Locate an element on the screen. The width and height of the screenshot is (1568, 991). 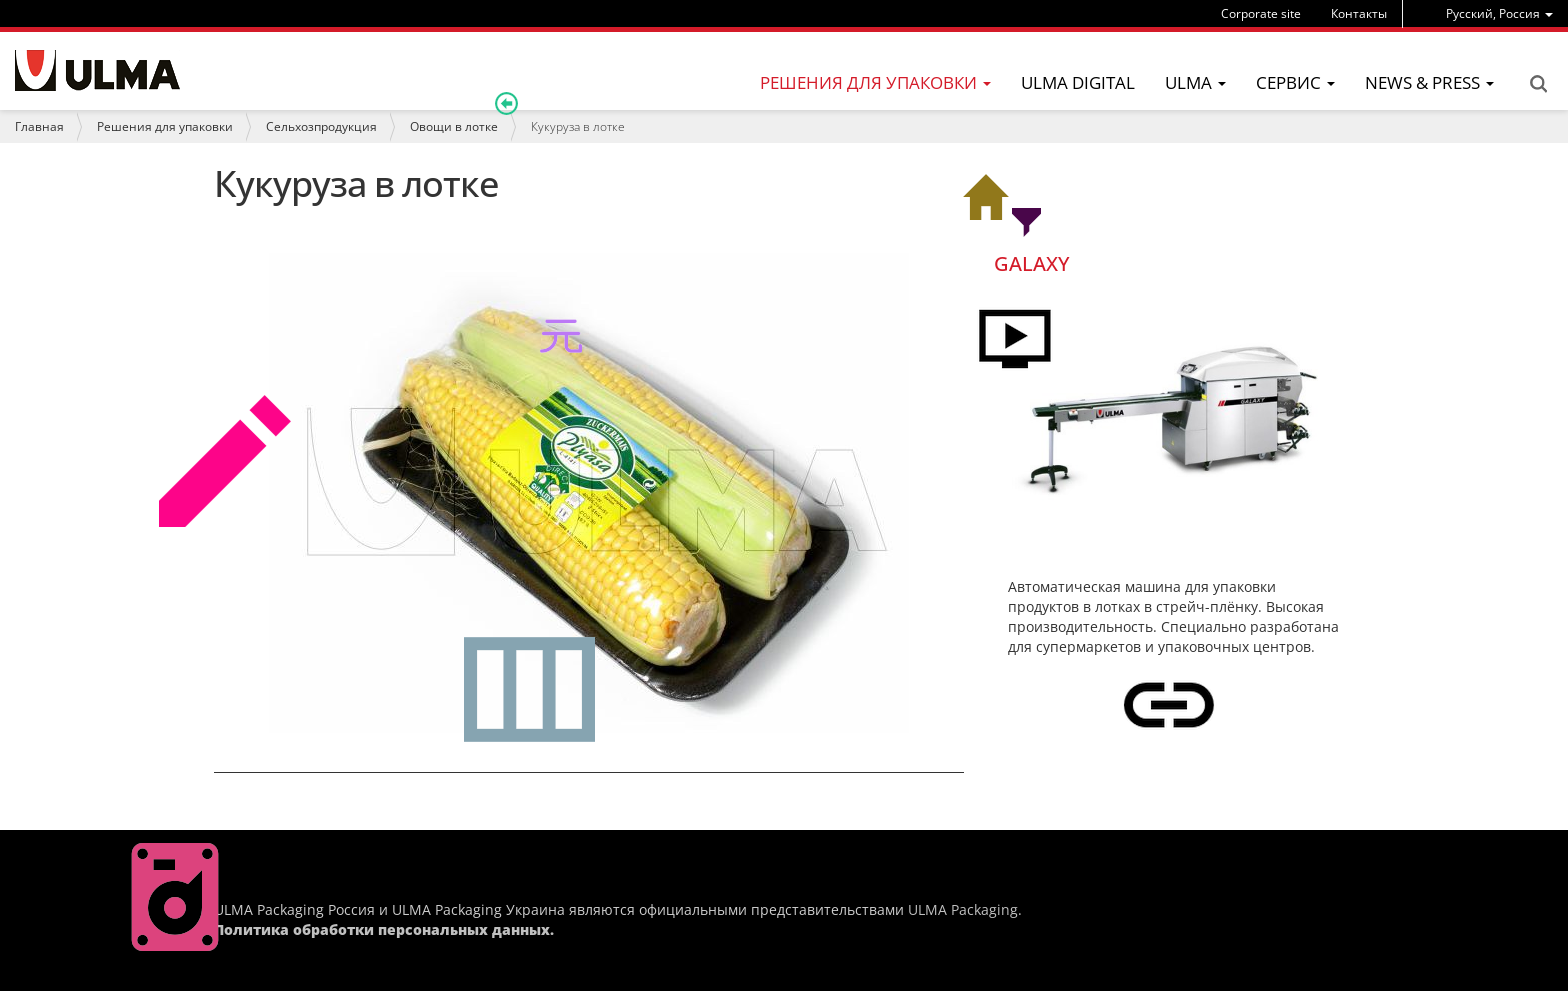
go back to the previous screen is located at coordinates (506, 103).